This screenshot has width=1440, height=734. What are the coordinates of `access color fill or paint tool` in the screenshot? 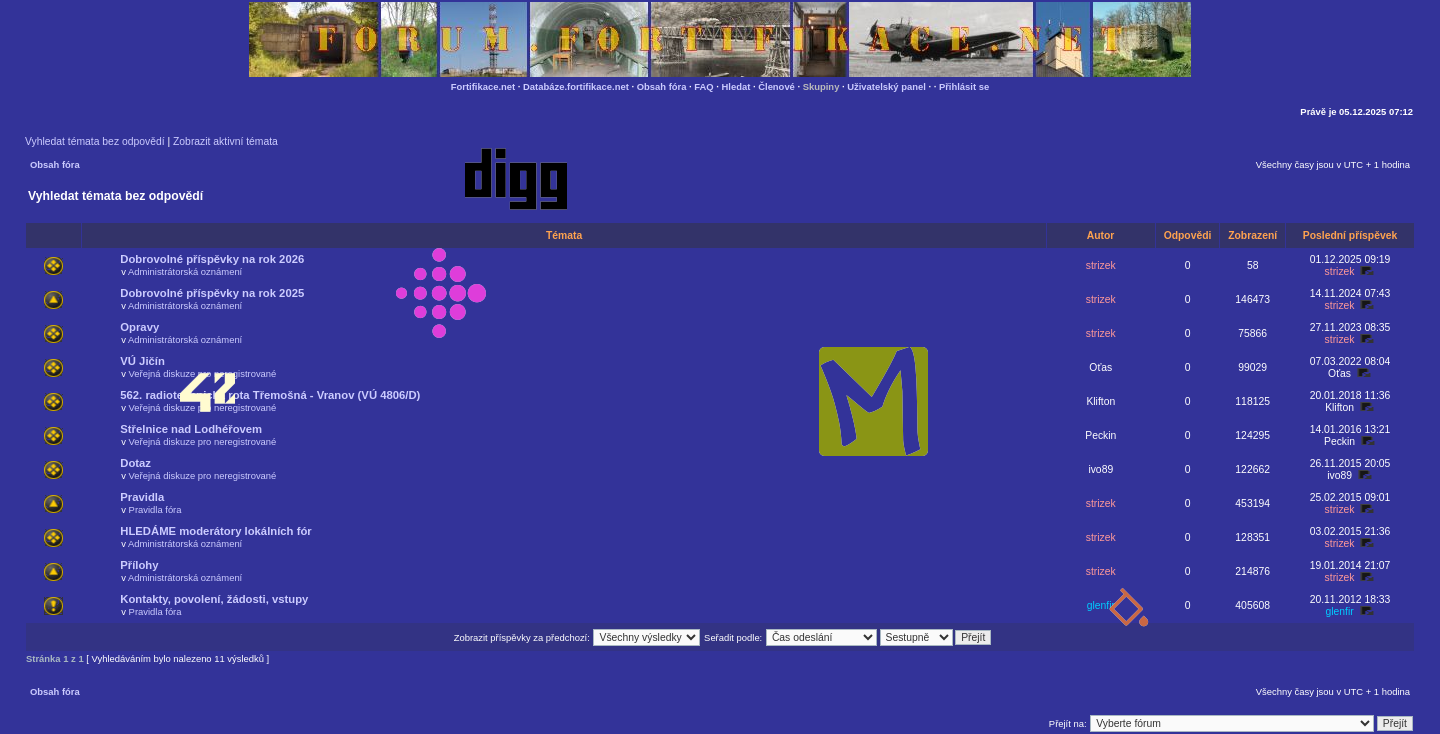 It's located at (1128, 607).